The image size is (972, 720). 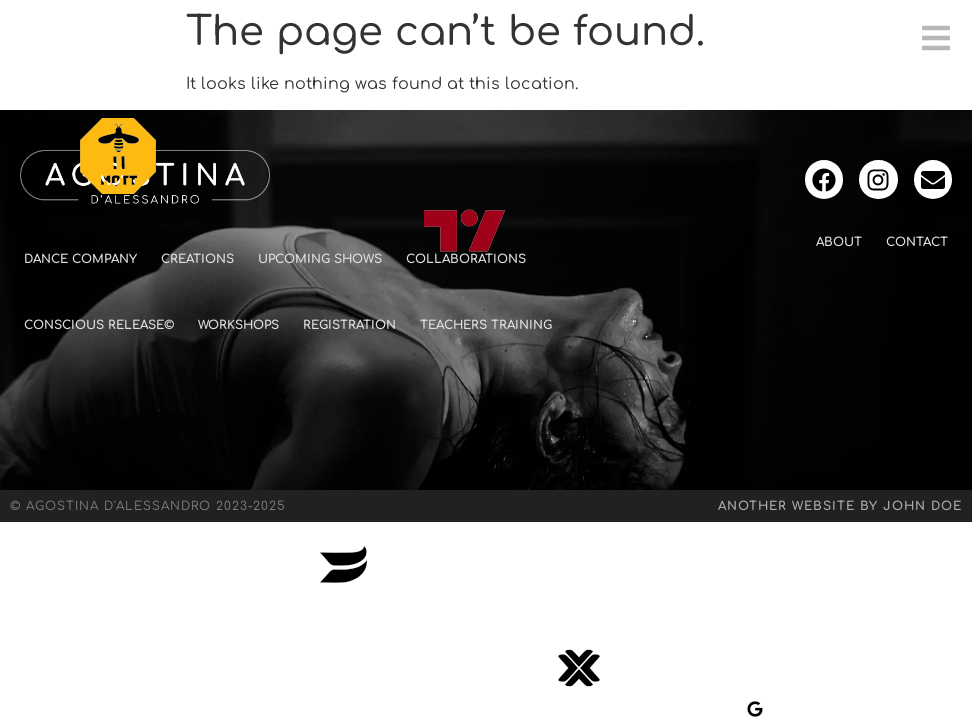 What do you see at coordinates (118, 156) in the screenshot?
I see `open zigbee2mqtt smart home integration settings` at bounding box center [118, 156].